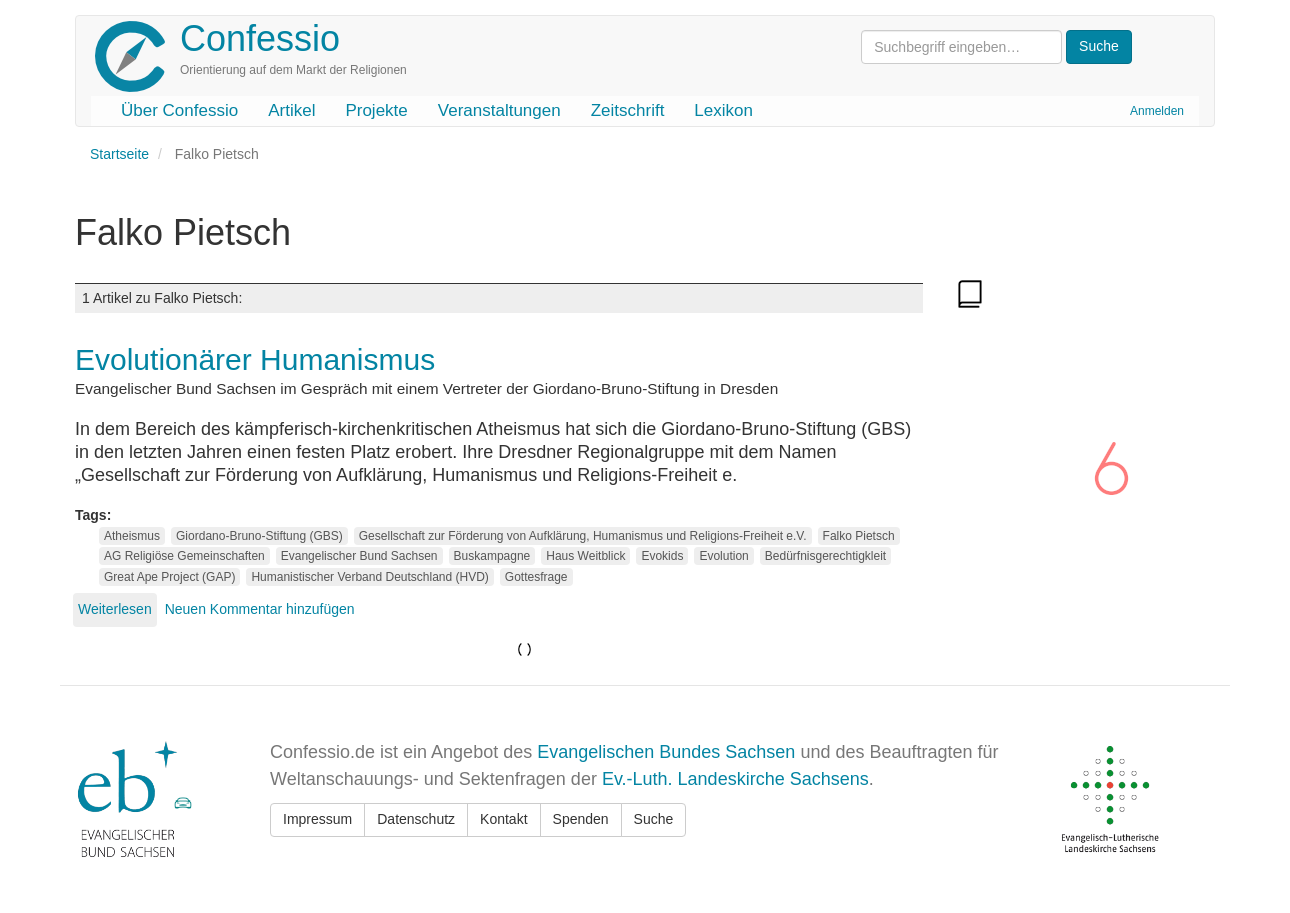 The height and width of the screenshot is (913, 1290). What do you see at coordinates (183, 803) in the screenshot?
I see `select sports car or performance vehicle option` at bounding box center [183, 803].